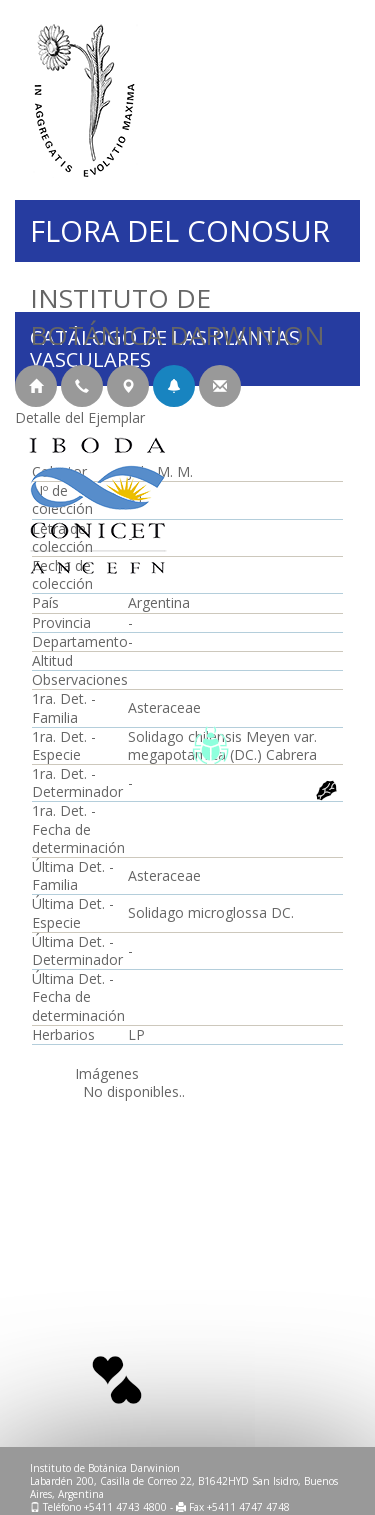 The width and height of the screenshot is (375, 1515). I want to click on collect a rare treasure or artifact, so click(210, 745).